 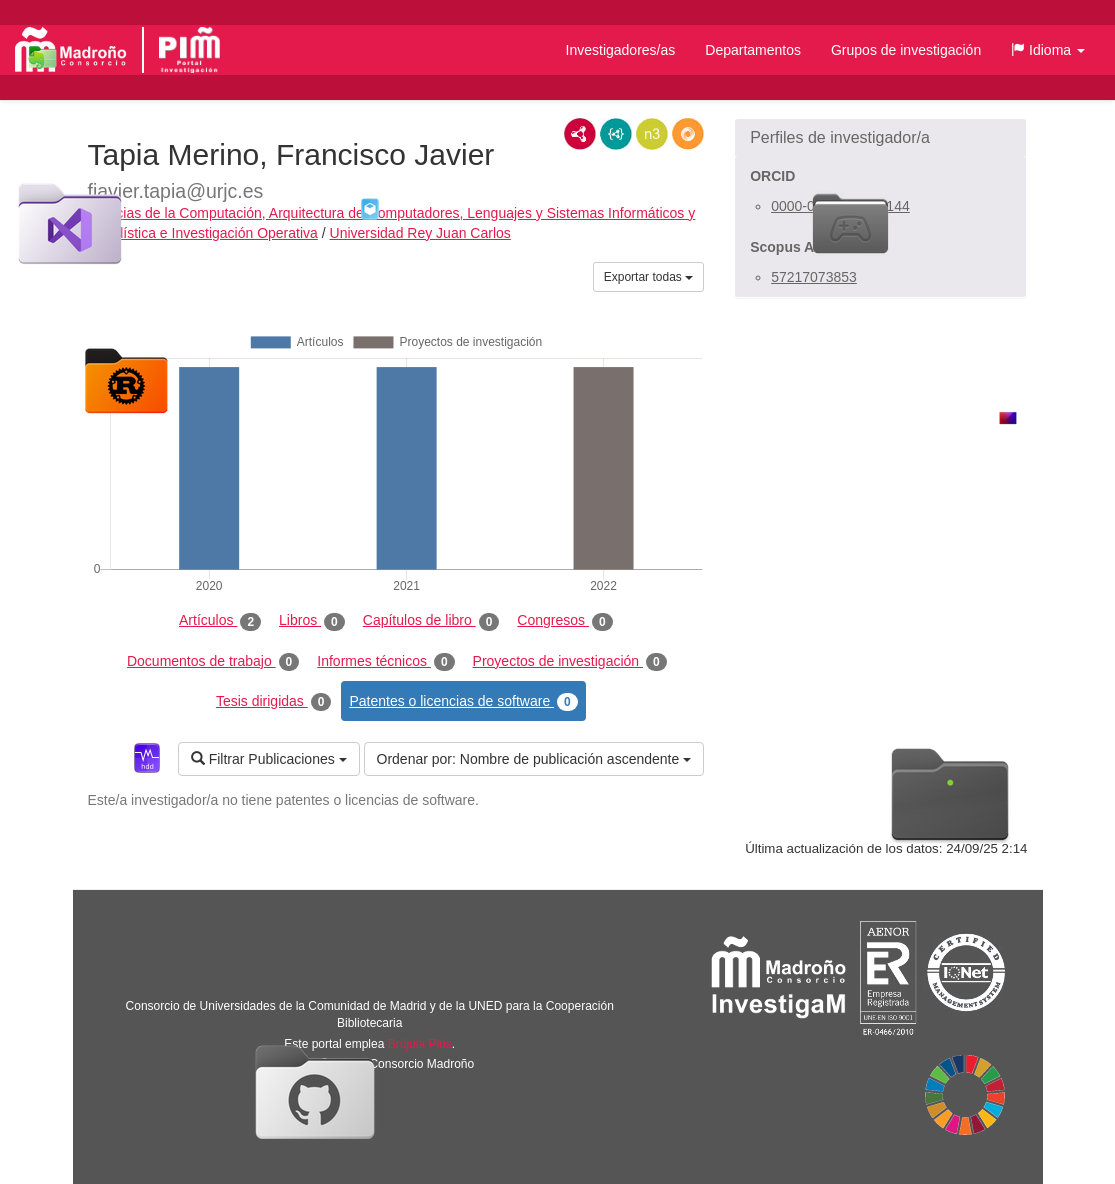 What do you see at coordinates (126, 383) in the screenshot?
I see `open folder containing rust programming projects` at bounding box center [126, 383].